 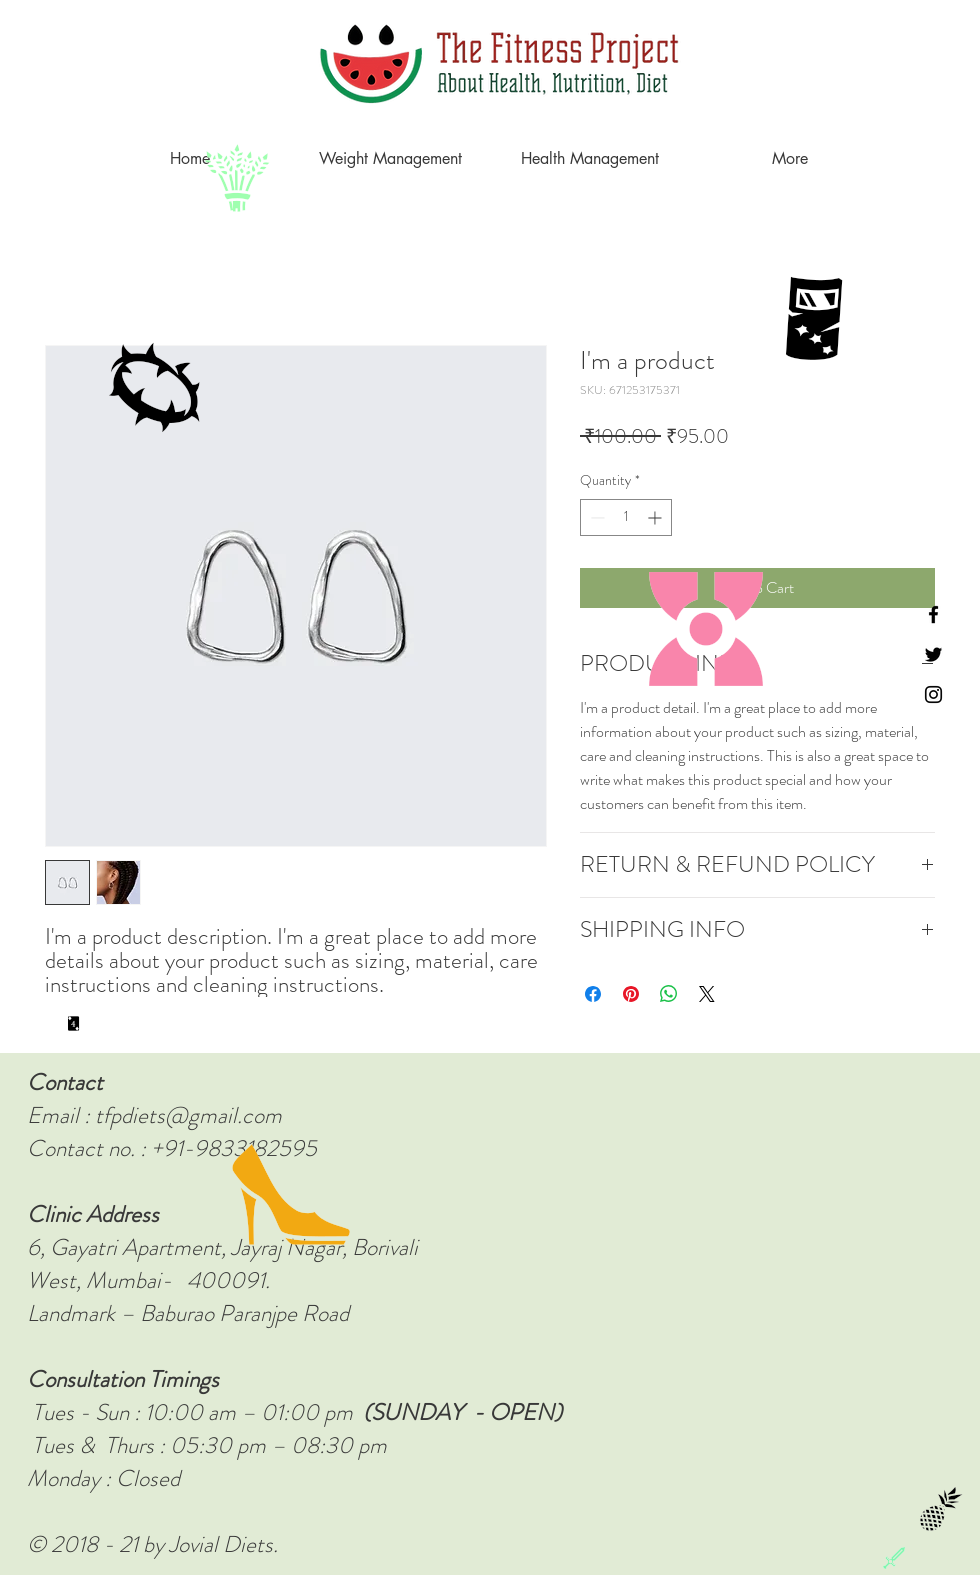 What do you see at coordinates (706, 629) in the screenshot?
I see `radiation or hazard warning indicator` at bounding box center [706, 629].